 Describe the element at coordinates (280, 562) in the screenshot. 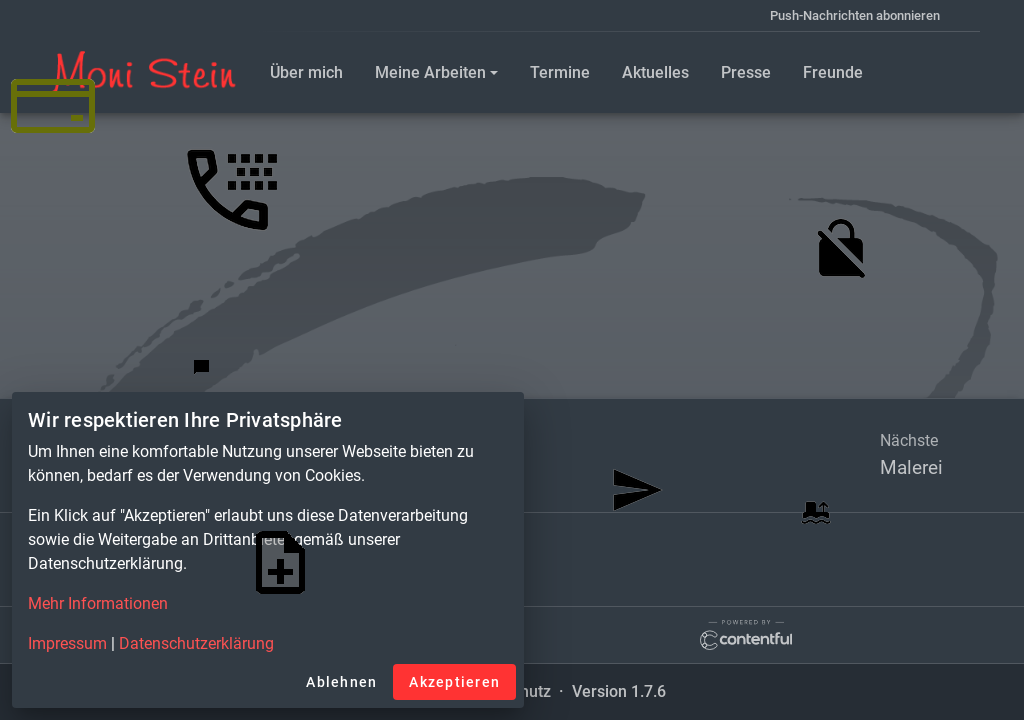

I see `create a new note or document` at that location.